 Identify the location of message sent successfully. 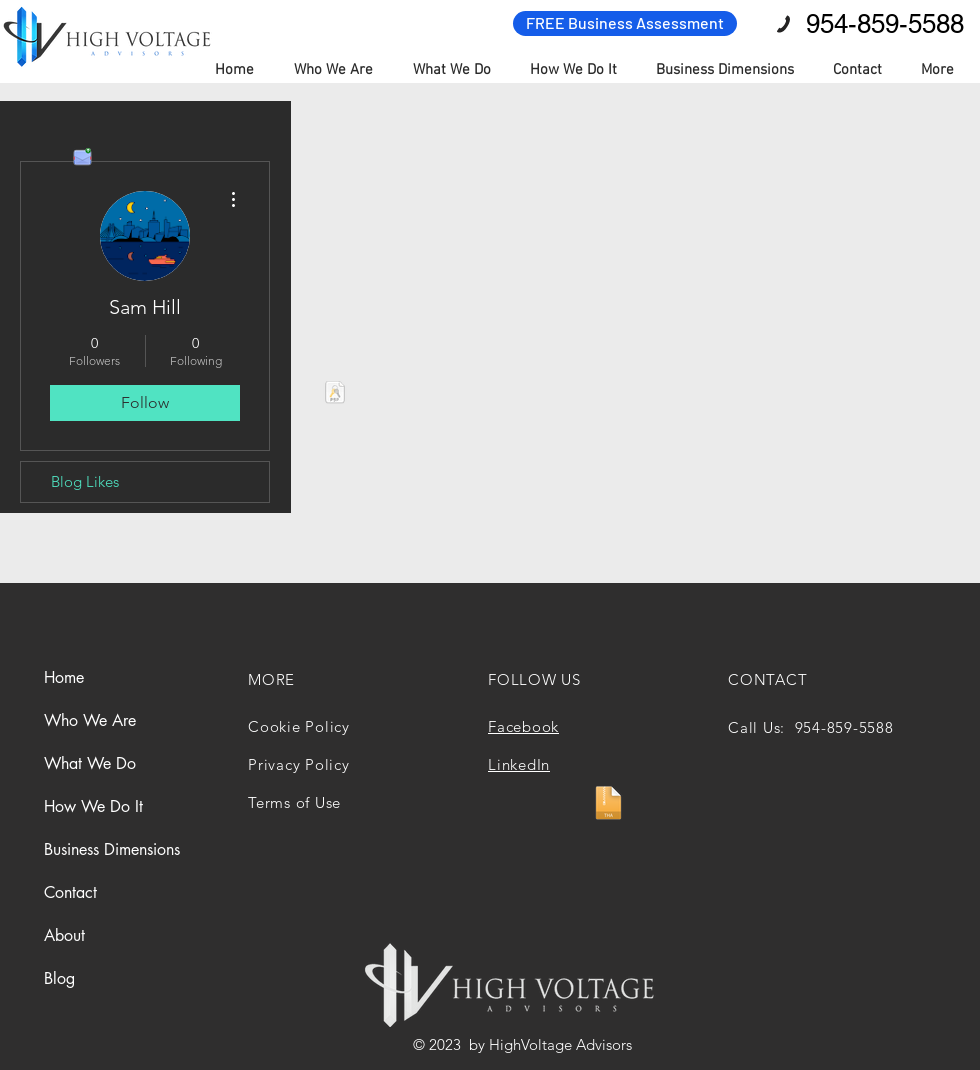
(82, 157).